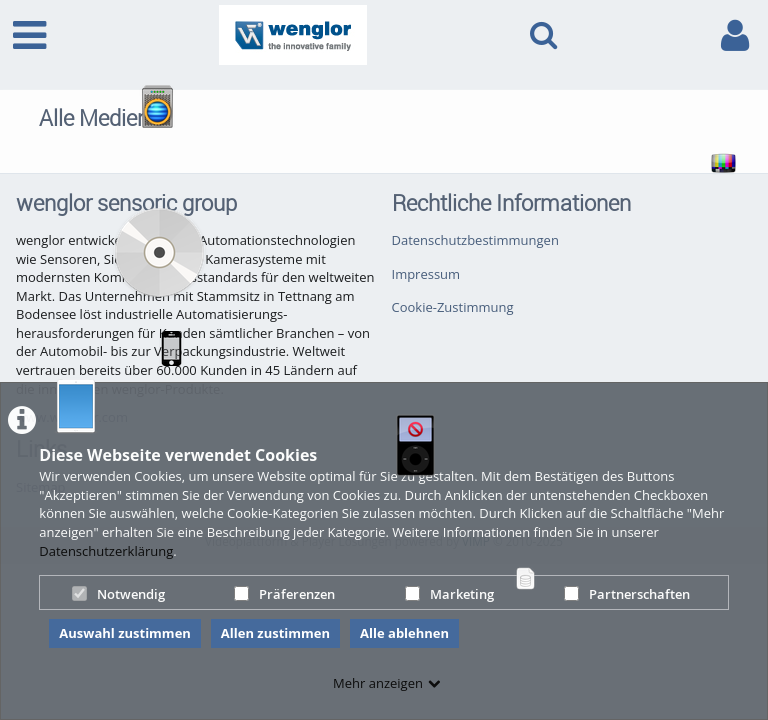 The width and height of the screenshot is (768, 720). I want to click on iPod device not connected or unavailable, so click(415, 445).